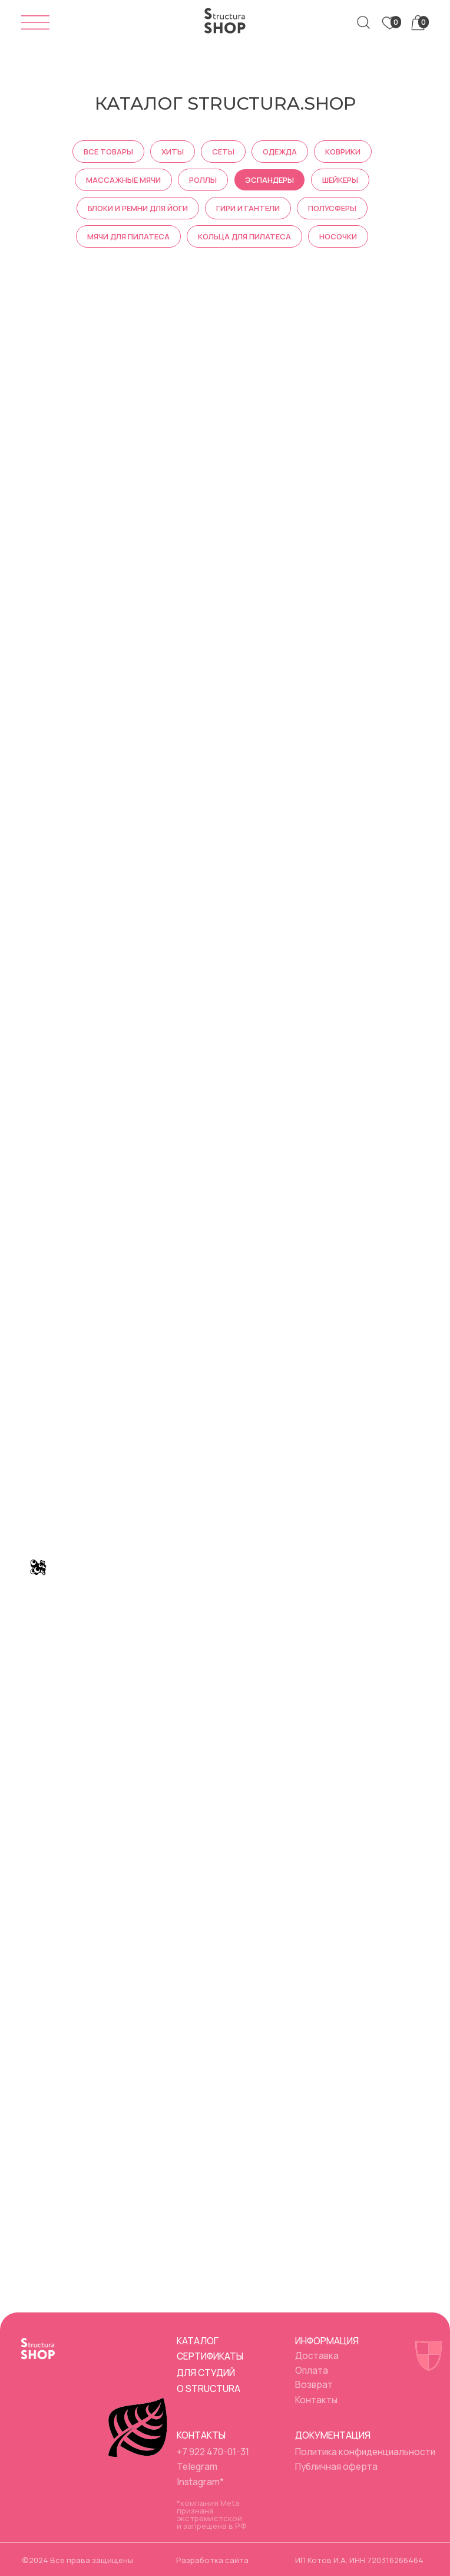 This screenshot has width=450, height=2576. Describe the element at coordinates (38, 1567) in the screenshot. I see `indicates foam or bubbles effect in game` at that location.